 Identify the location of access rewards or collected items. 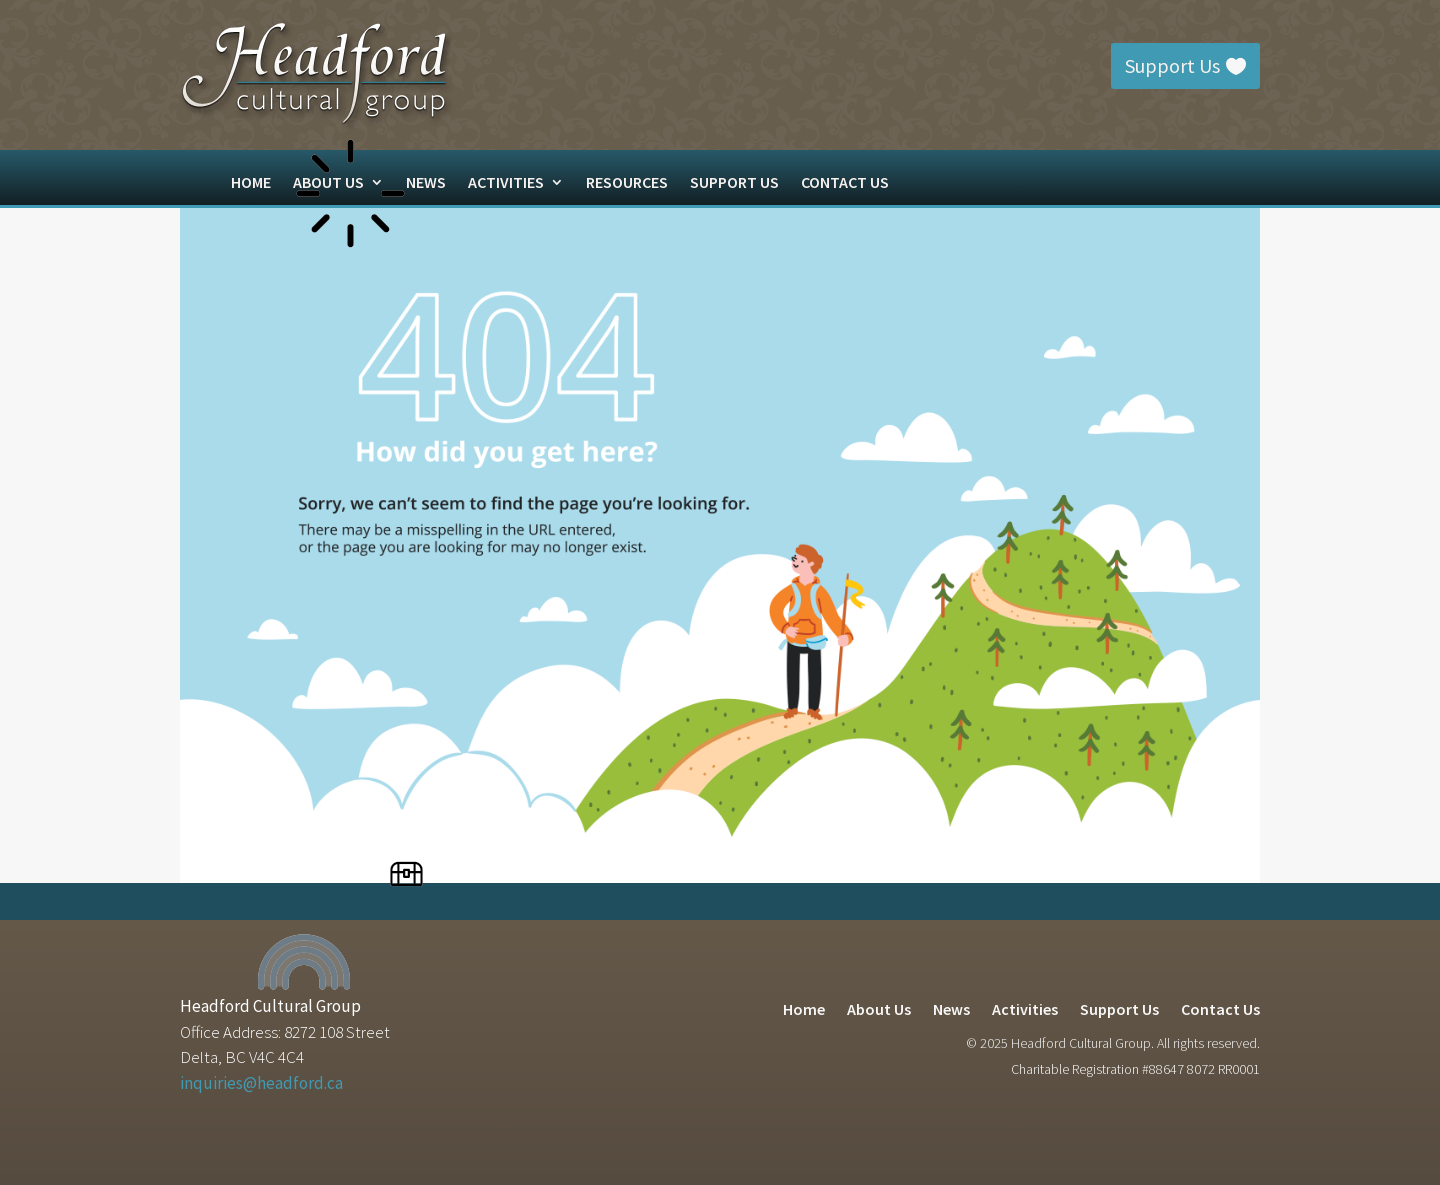
(406, 874).